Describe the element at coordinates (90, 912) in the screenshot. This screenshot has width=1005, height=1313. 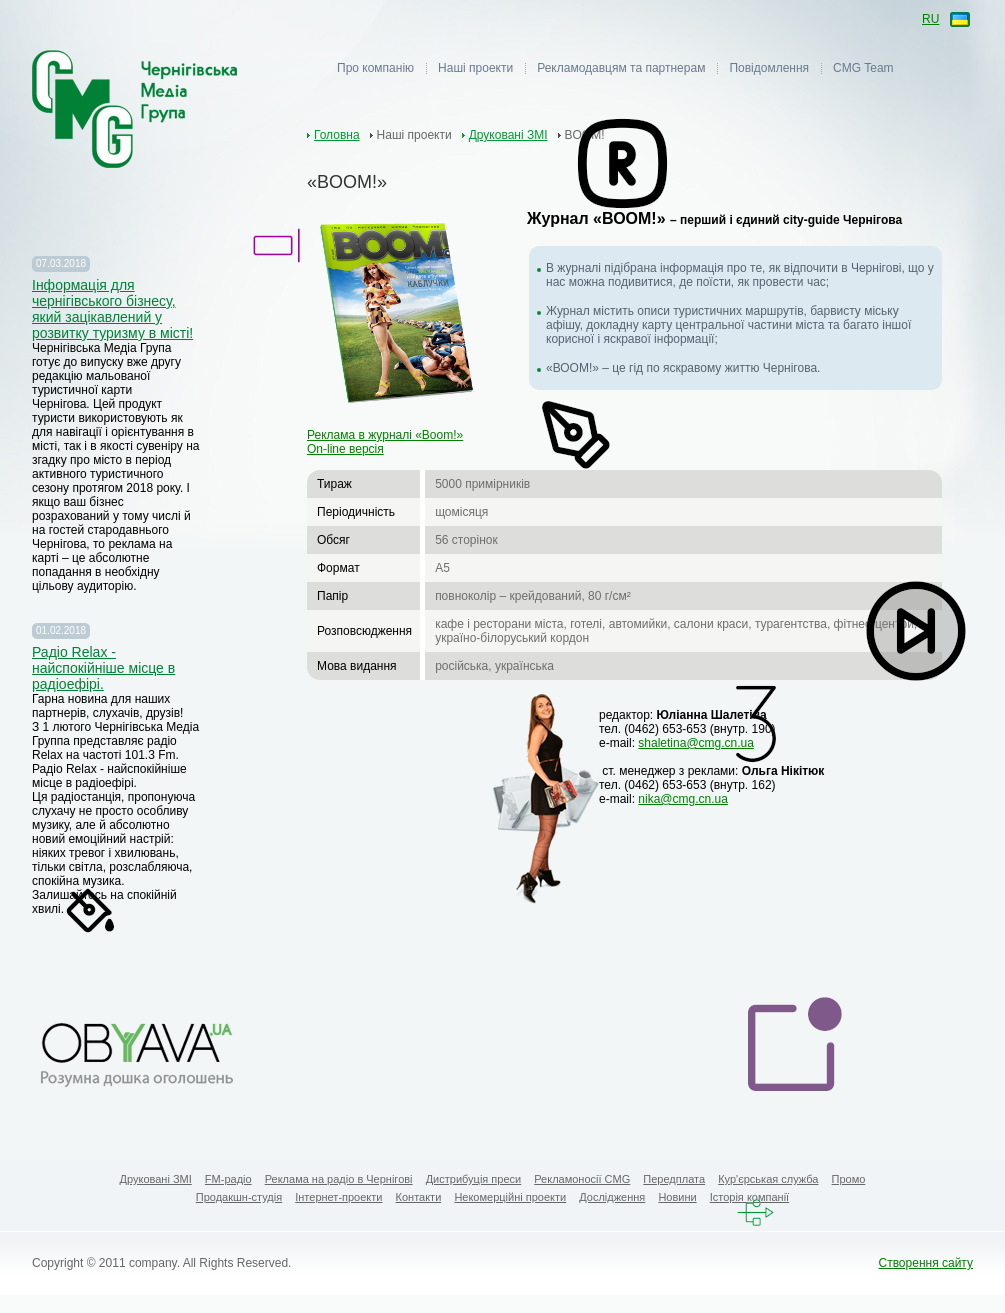
I see `fill area with selected color` at that location.